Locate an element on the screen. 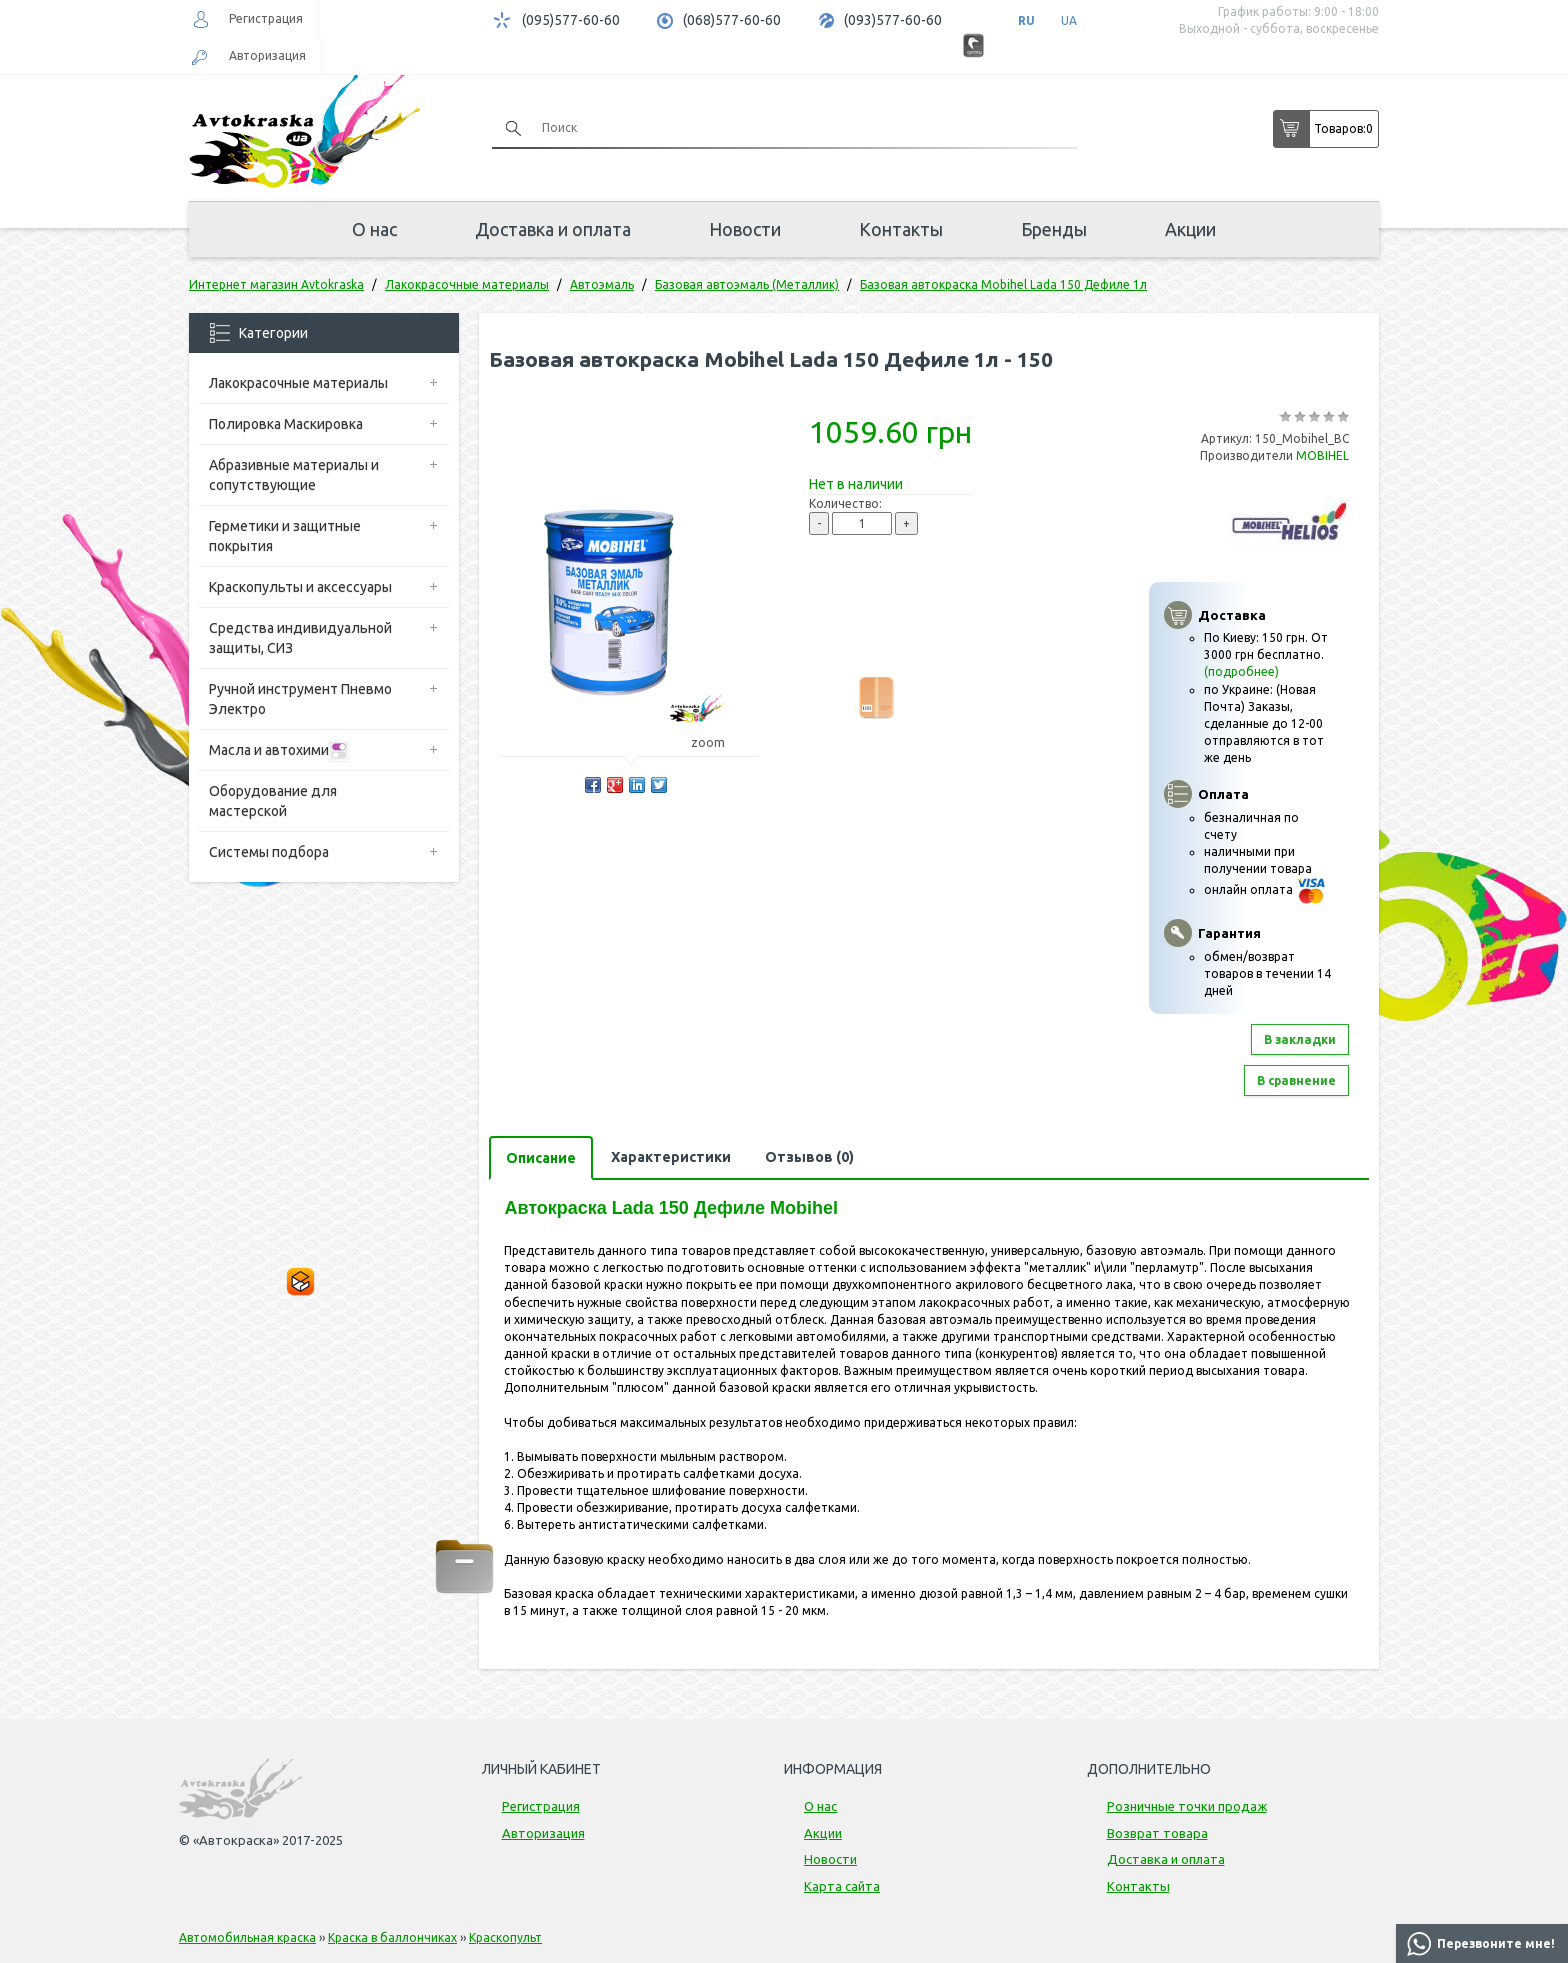  compressed or archived file type indicator is located at coordinates (876, 697).